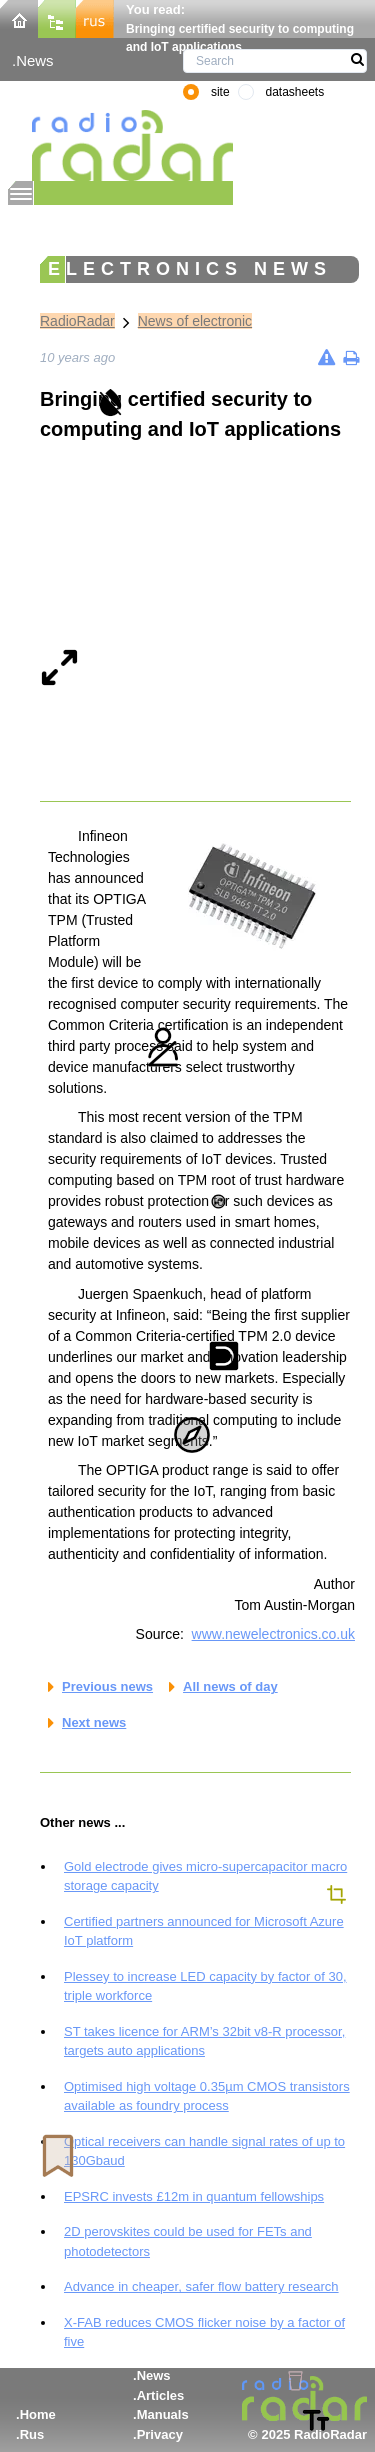 The width and height of the screenshot is (375, 2452). Describe the element at coordinates (192, 1435) in the screenshot. I see `access navigation or directions` at that location.